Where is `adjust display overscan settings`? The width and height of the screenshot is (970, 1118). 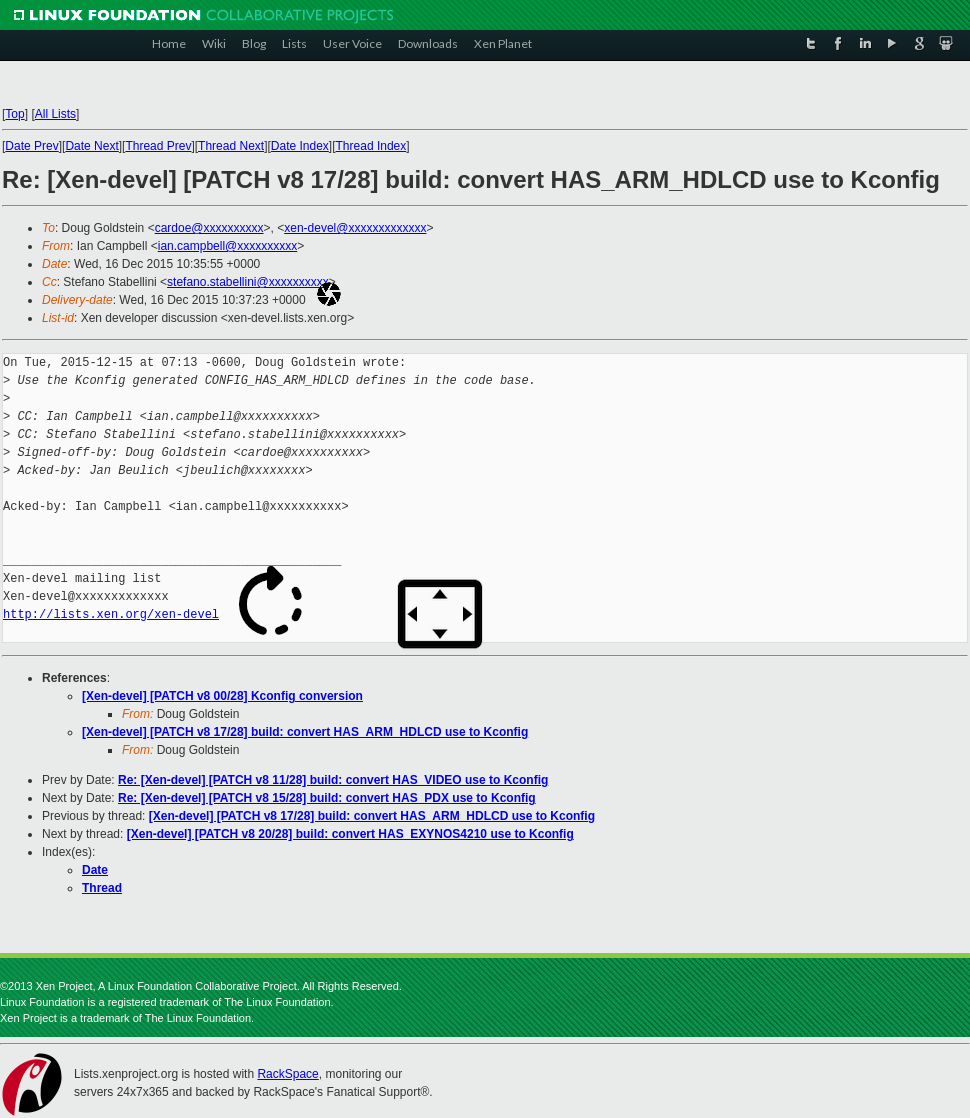 adjust display overscan settings is located at coordinates (440, 614).